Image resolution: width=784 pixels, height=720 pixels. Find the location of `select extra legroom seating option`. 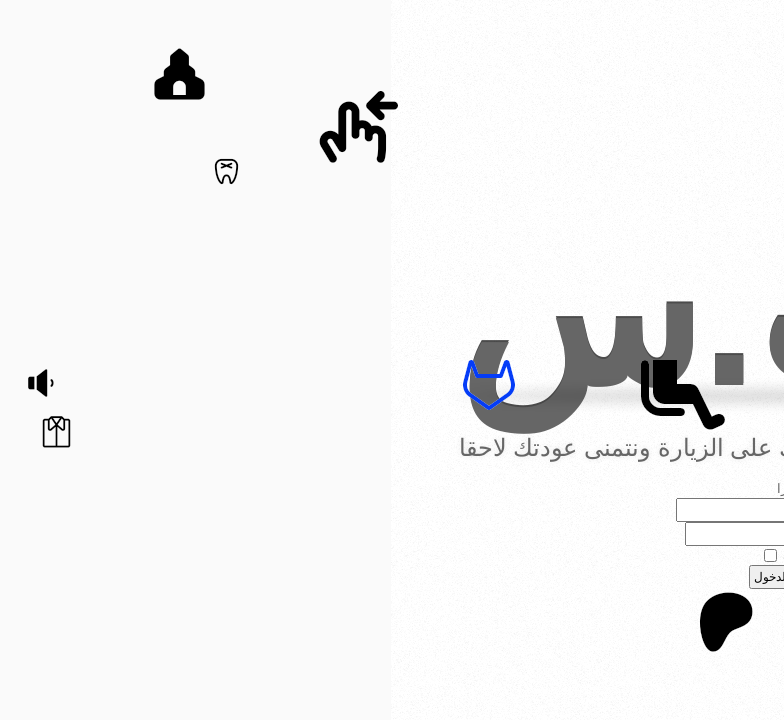

select extra legroom seating option is located at coordinates (681, 396).